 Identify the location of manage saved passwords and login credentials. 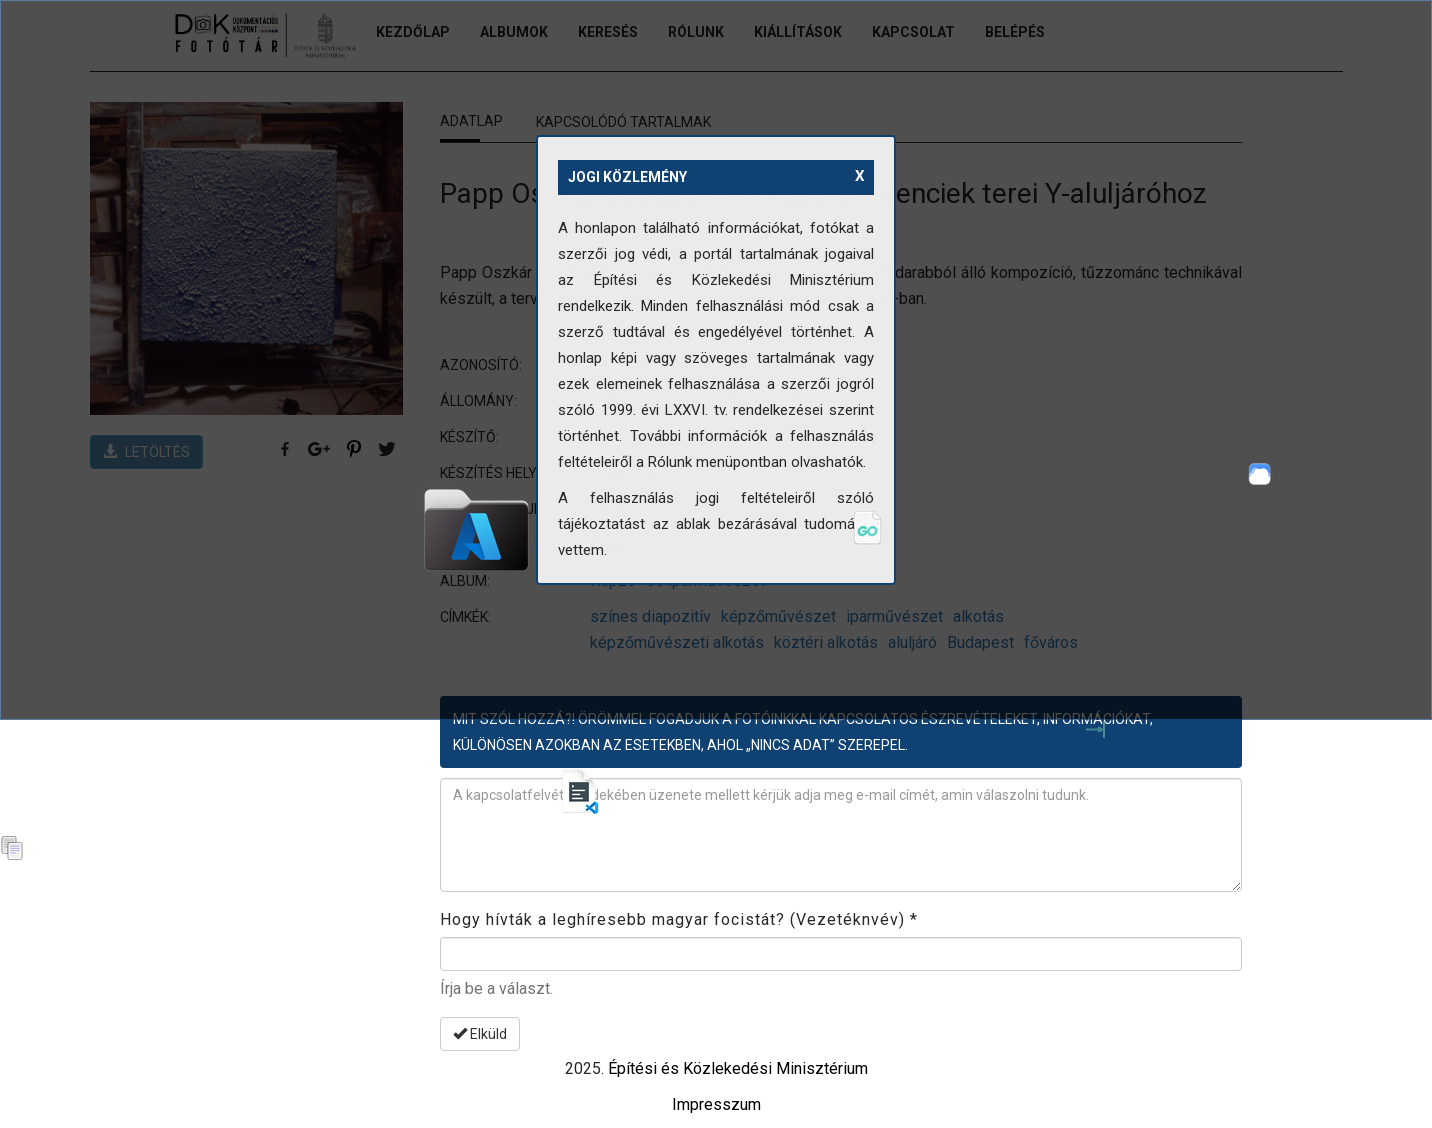
(1303, 492).